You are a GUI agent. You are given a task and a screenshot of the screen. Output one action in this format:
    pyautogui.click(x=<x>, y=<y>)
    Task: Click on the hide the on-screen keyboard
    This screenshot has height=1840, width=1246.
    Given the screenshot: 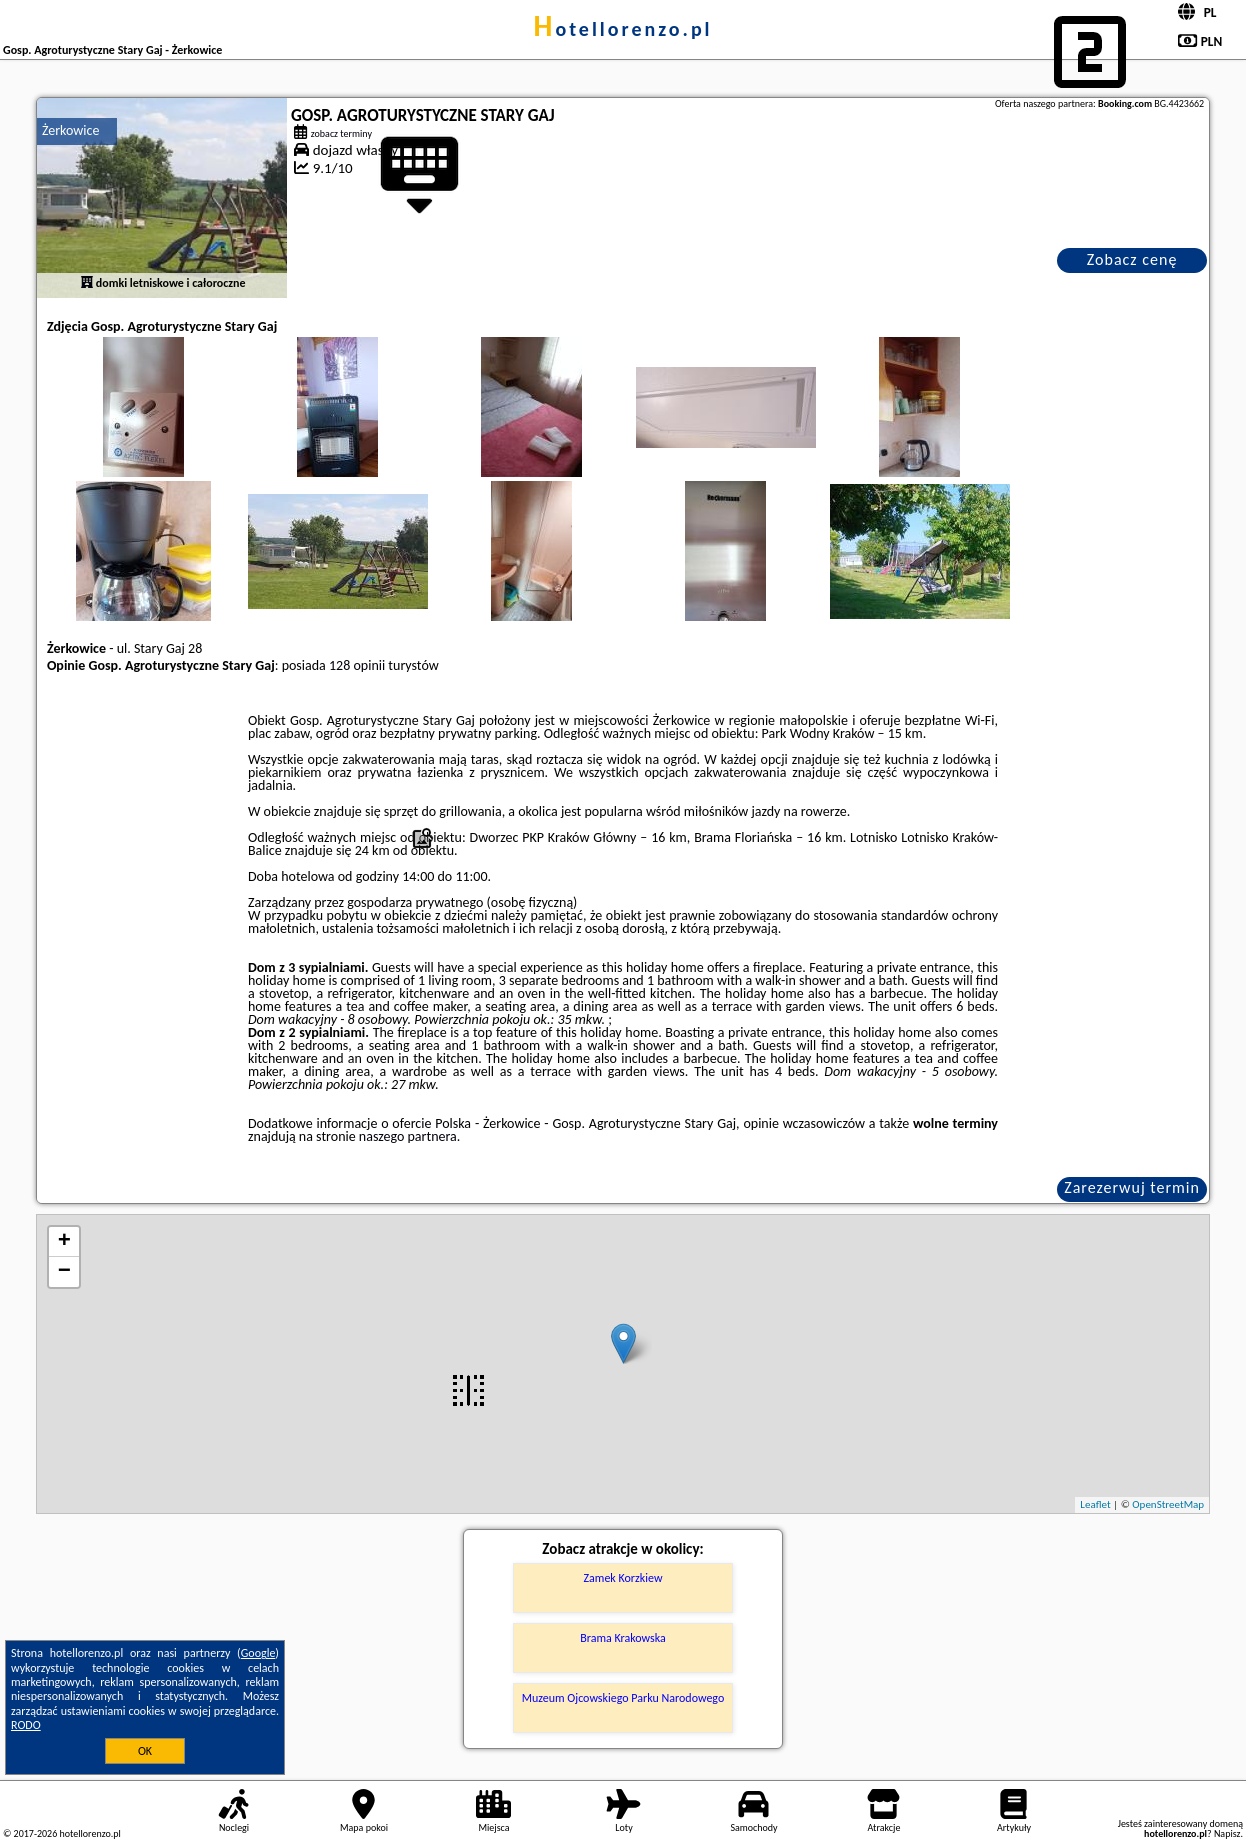 What is the action you would take?
    pyautogui.click(x=419, y=171)
    